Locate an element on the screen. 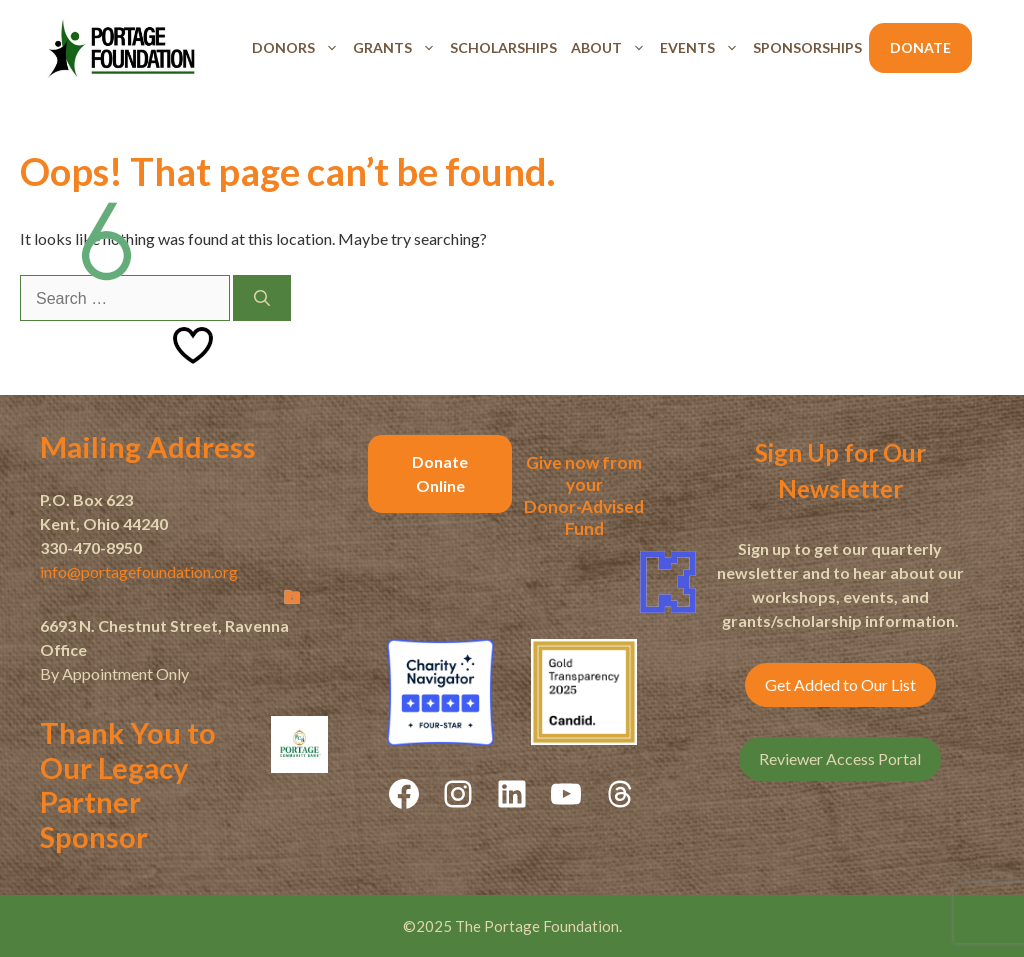  indicates item number 6 in a list or sequence is located at coordinates (106, 240).